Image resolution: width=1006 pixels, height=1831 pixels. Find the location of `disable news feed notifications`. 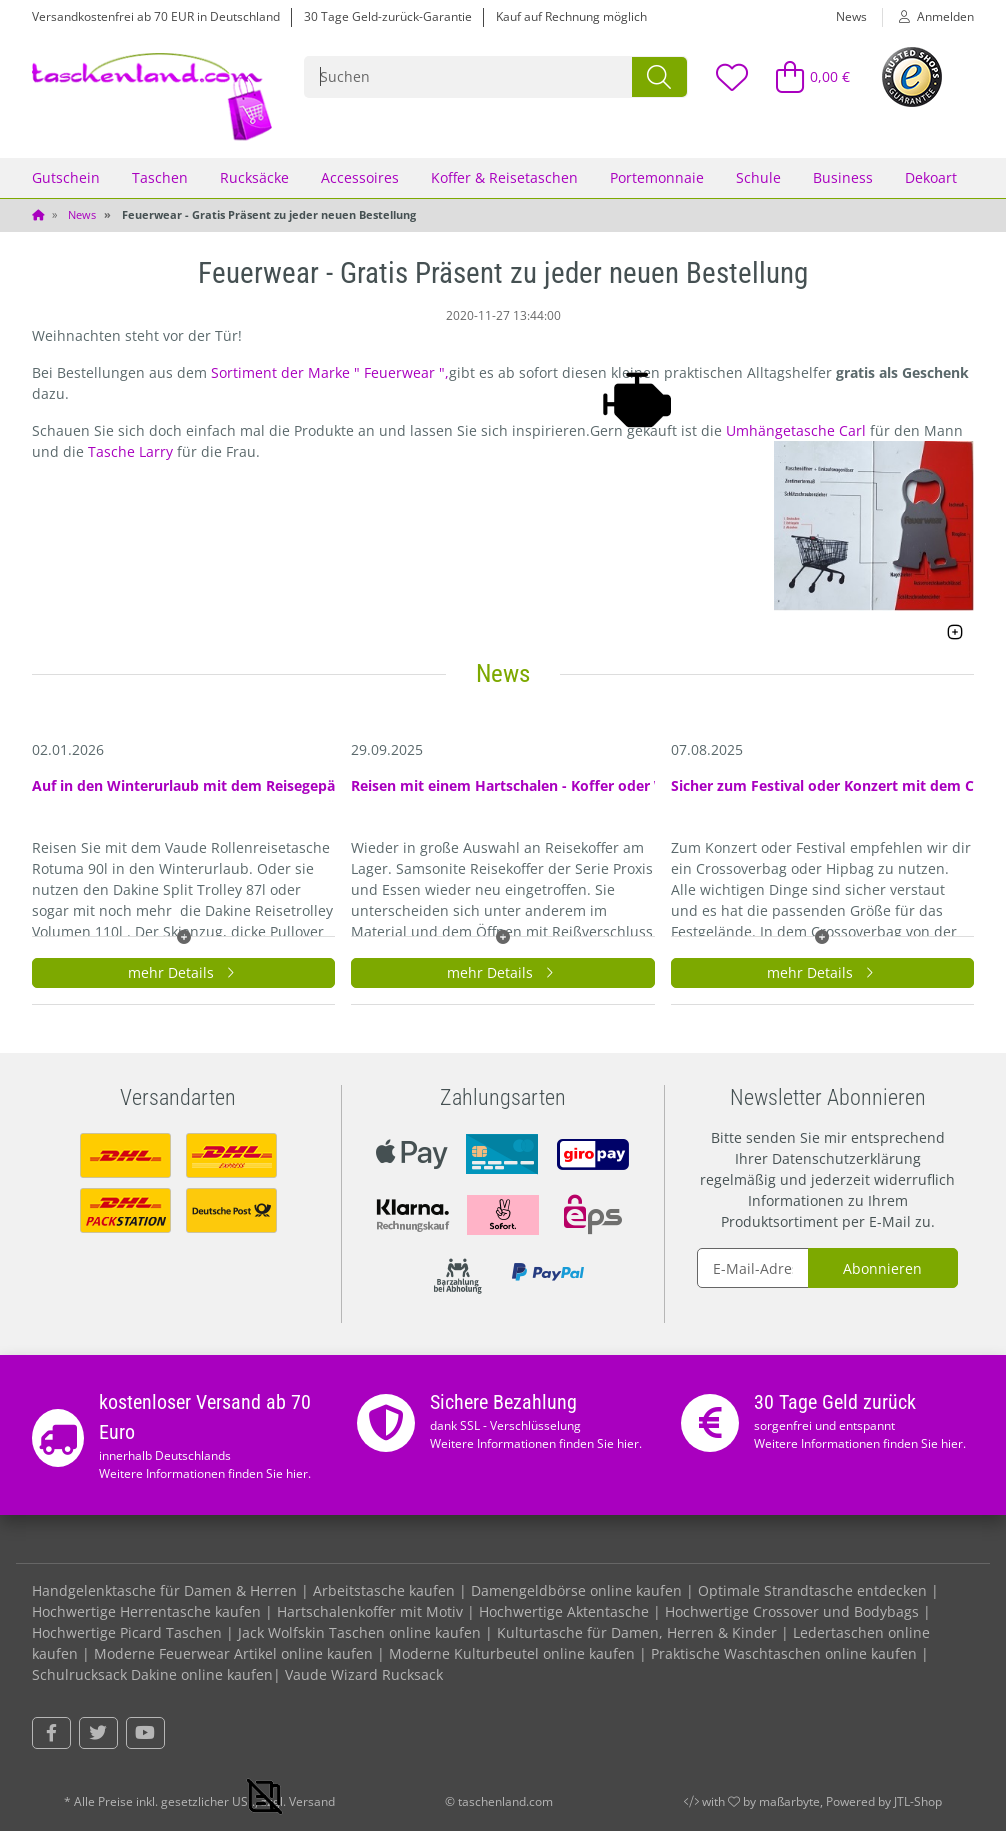

disable news feed notifications is located at coordinates (264, 1796).